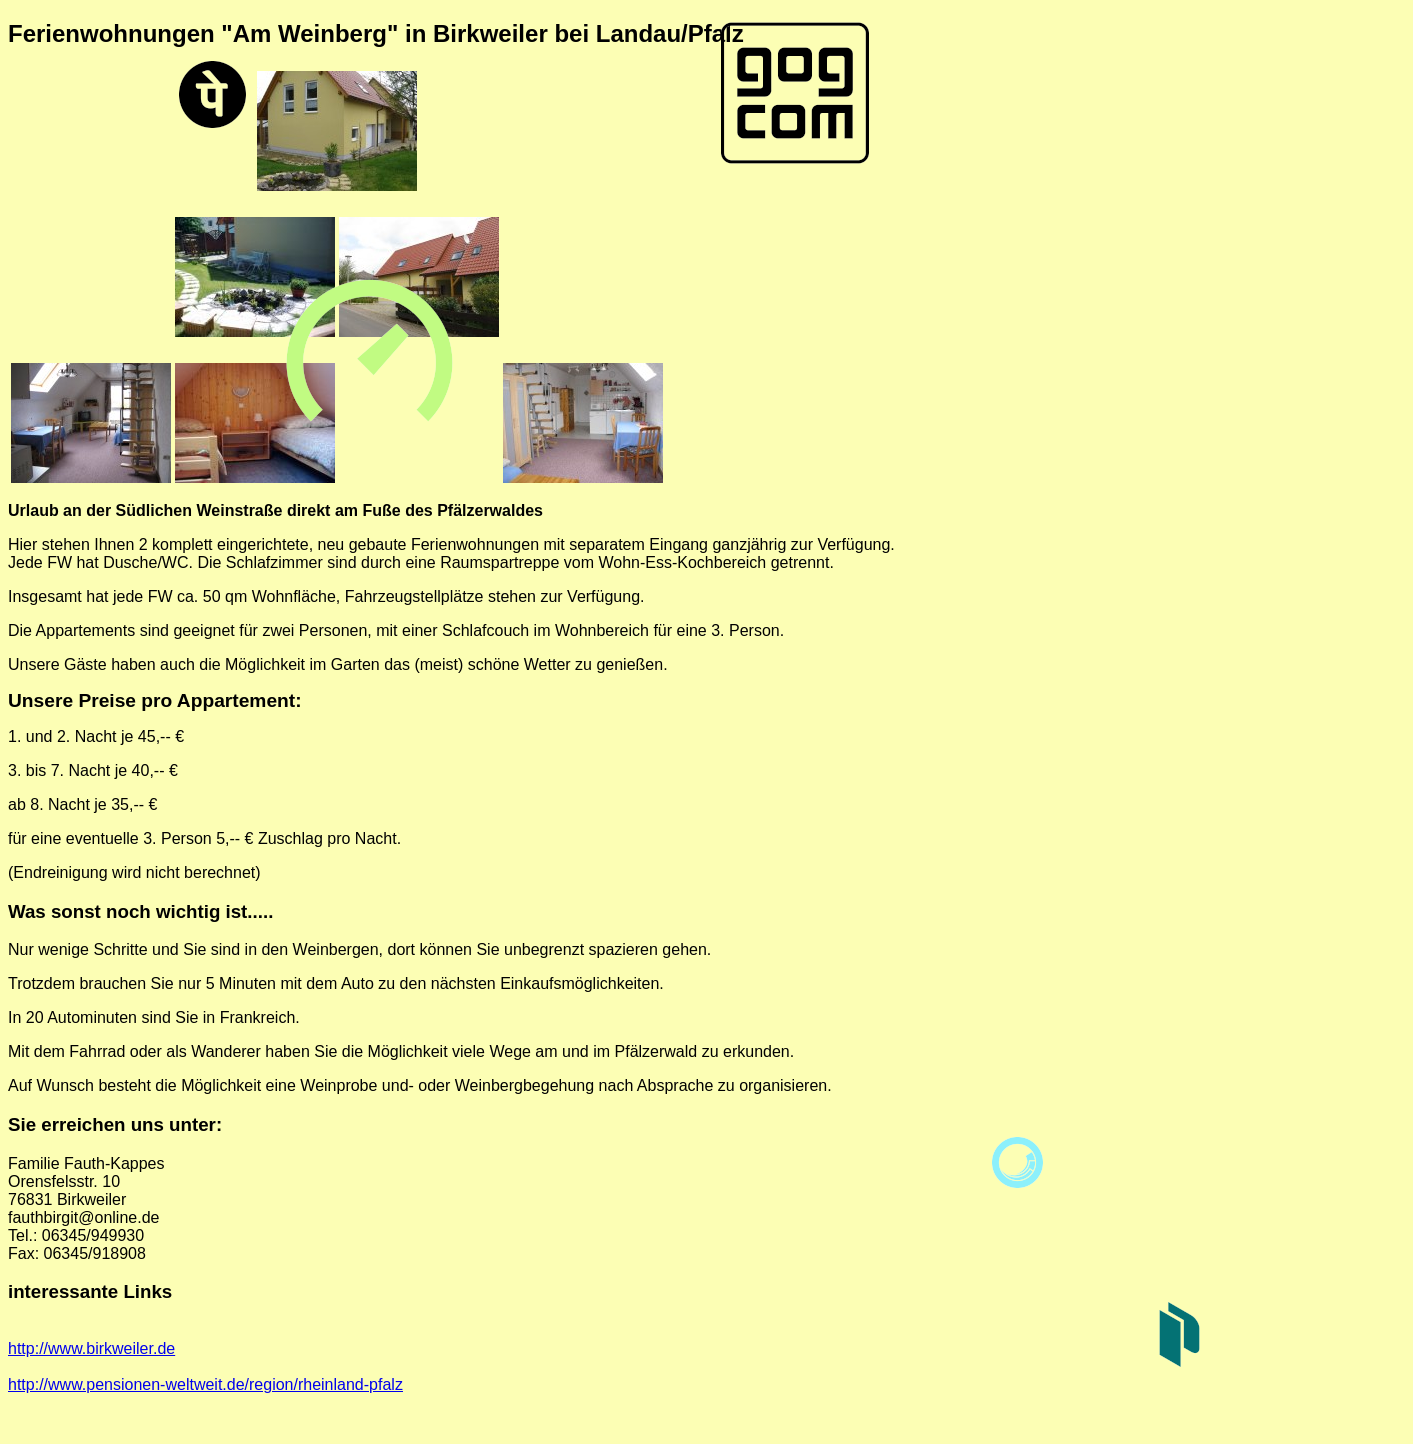 The image size is (1413, 1444). I want to click on visit the GOG.com game store, so click(795, 93).